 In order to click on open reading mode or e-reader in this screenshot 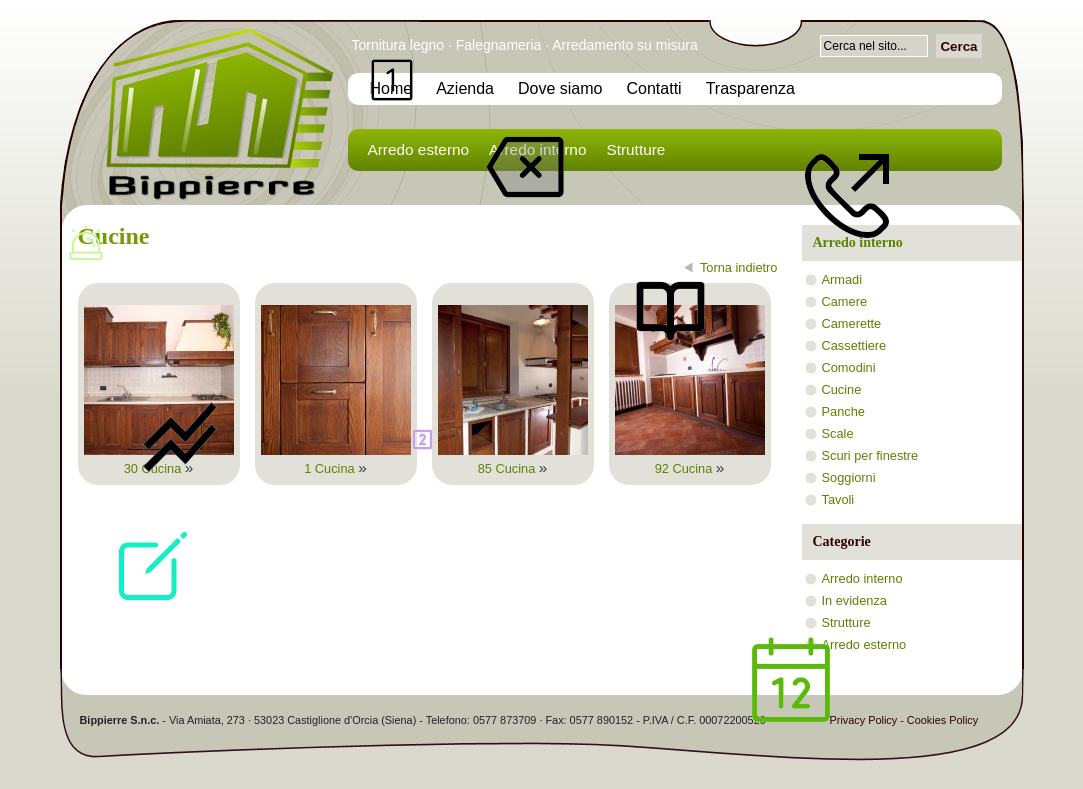, I will do `click(670, 306)`.